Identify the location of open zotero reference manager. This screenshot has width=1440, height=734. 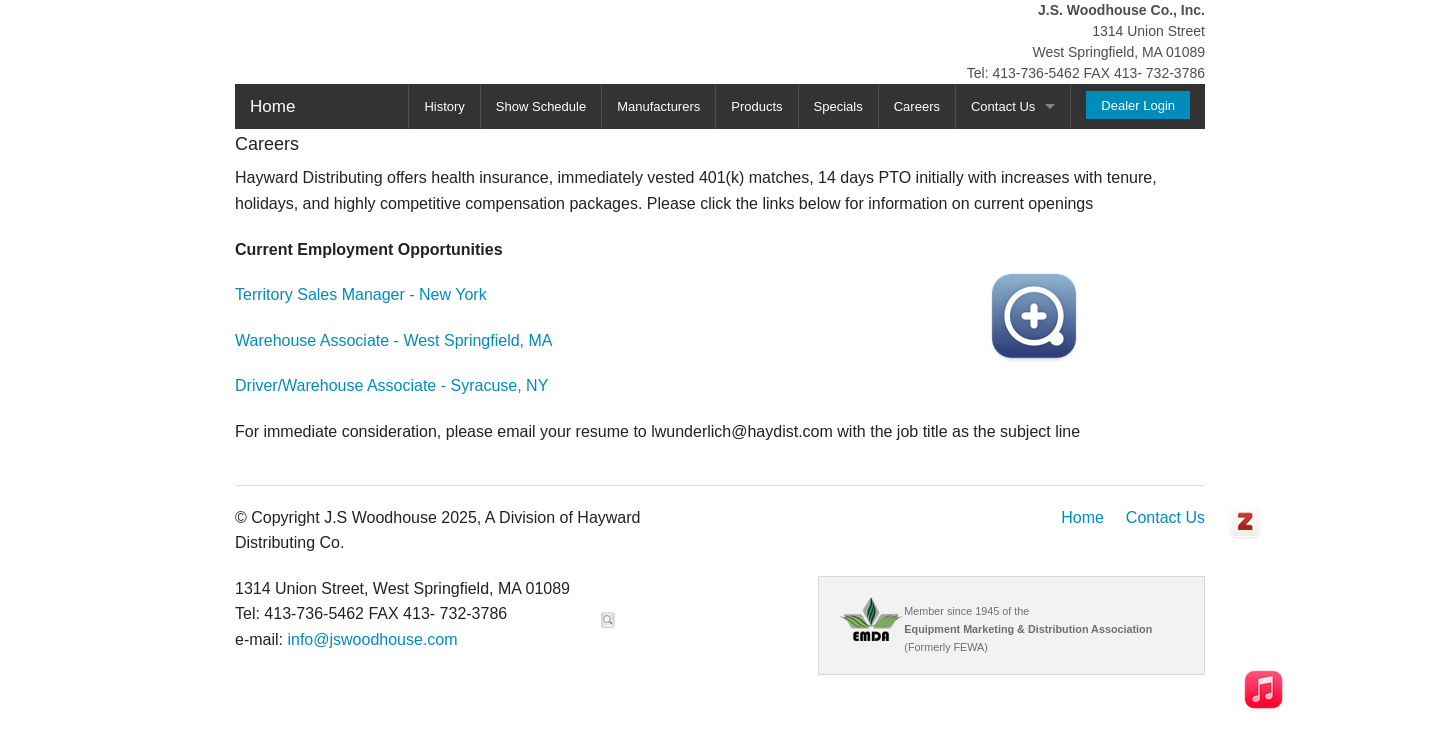
(1245, 522).